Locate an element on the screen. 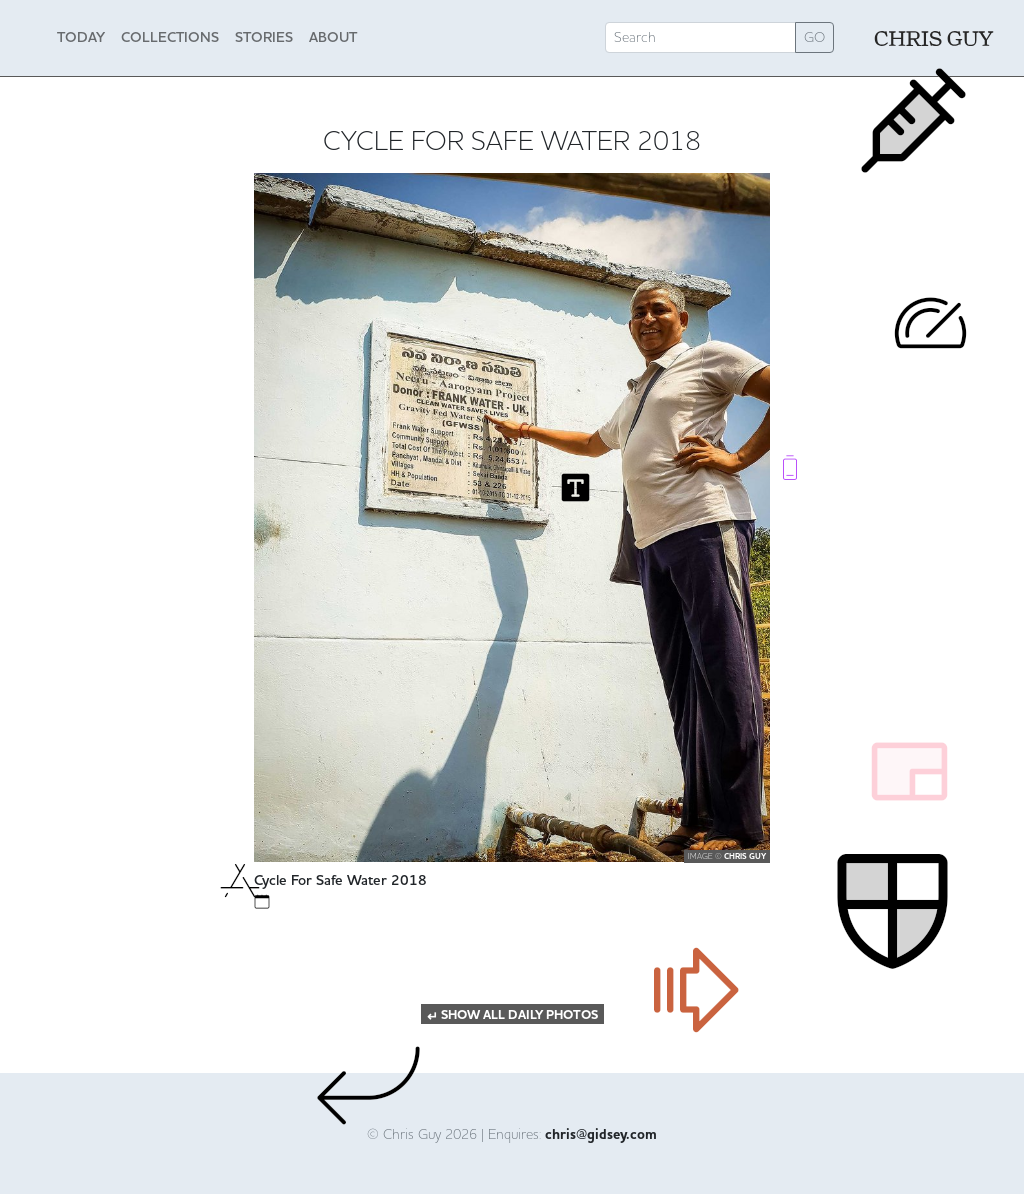 This screenshot has height=1194, width=1024. open the app store is located at coordinates (240, 882).